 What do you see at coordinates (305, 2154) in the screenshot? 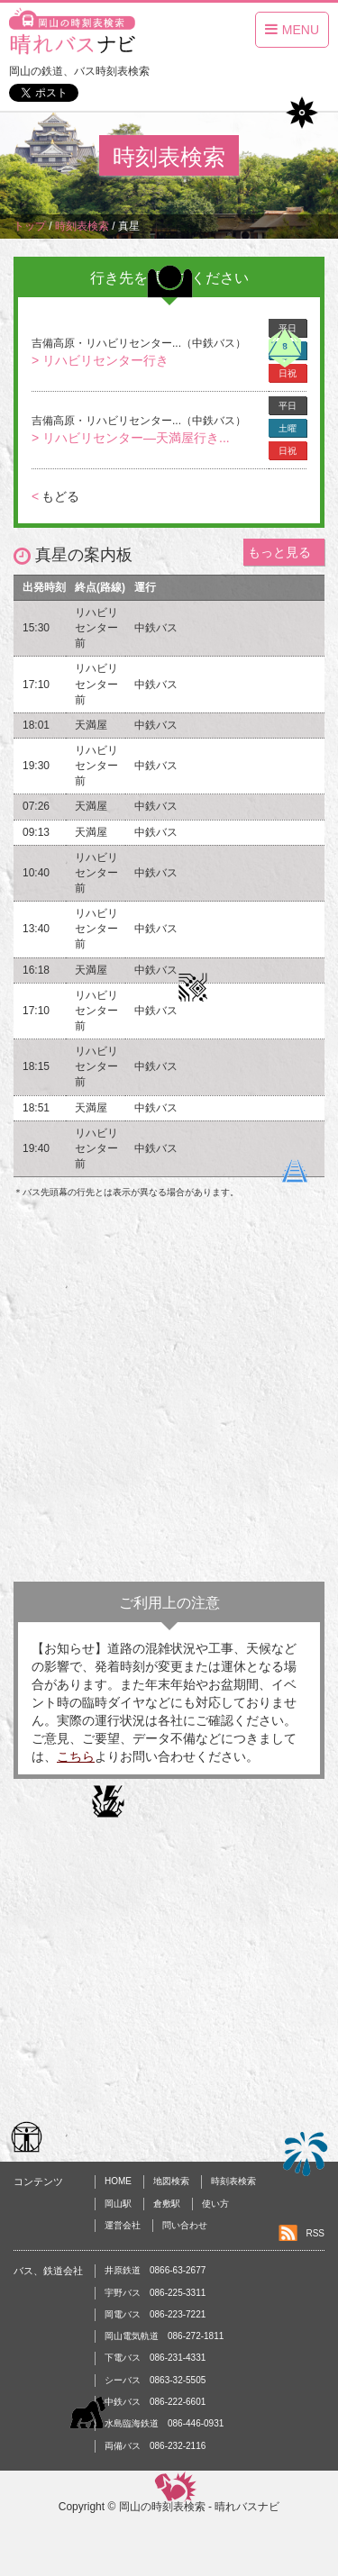
I see `indicates a splash effect or liquid spill in gameplay` at bounding box center [305, 2154].